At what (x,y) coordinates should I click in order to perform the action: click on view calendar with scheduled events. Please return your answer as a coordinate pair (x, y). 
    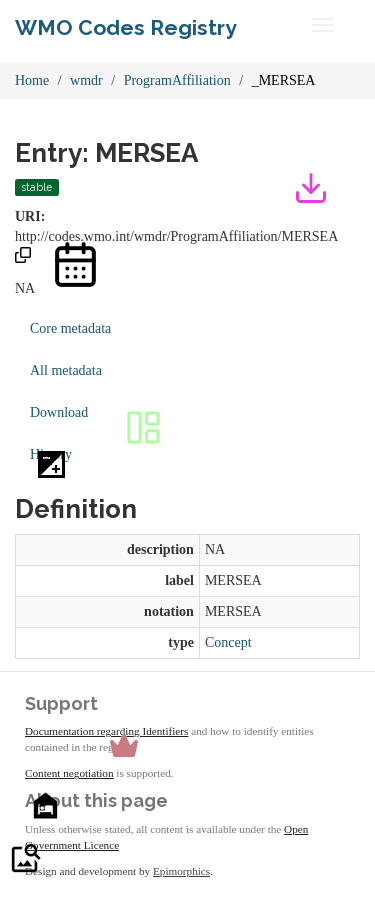
    Looking at the image, I should click on (75, 264).